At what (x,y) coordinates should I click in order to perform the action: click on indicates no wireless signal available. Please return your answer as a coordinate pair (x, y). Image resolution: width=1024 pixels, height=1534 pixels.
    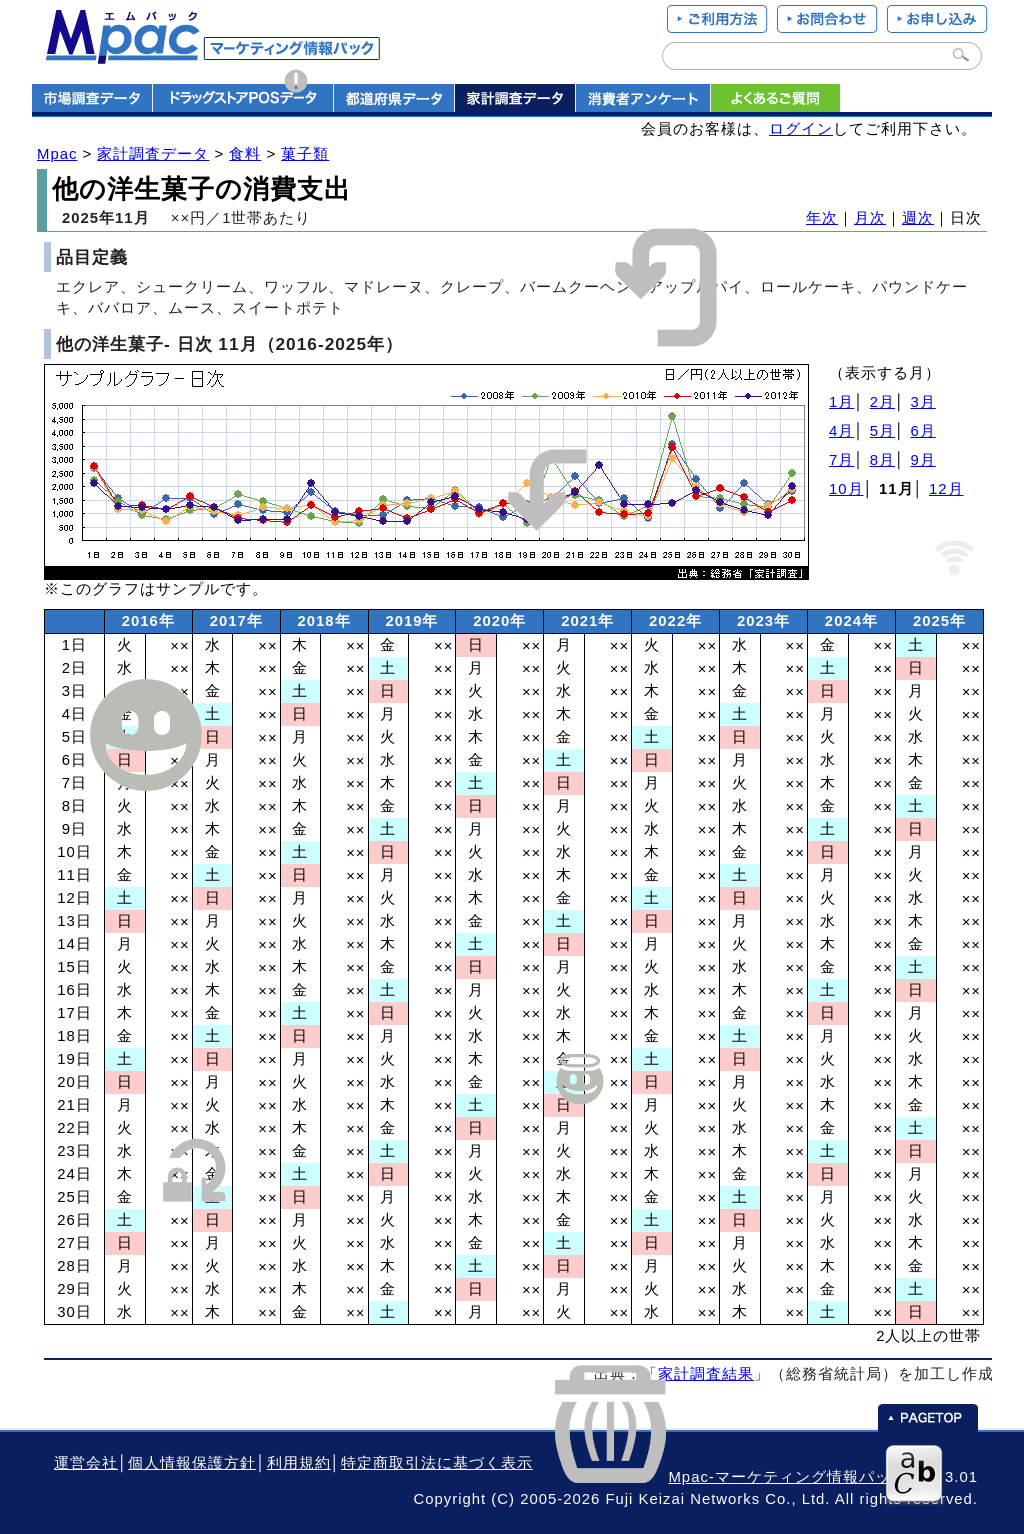
    Looking at the image, I should click on (954, 556).